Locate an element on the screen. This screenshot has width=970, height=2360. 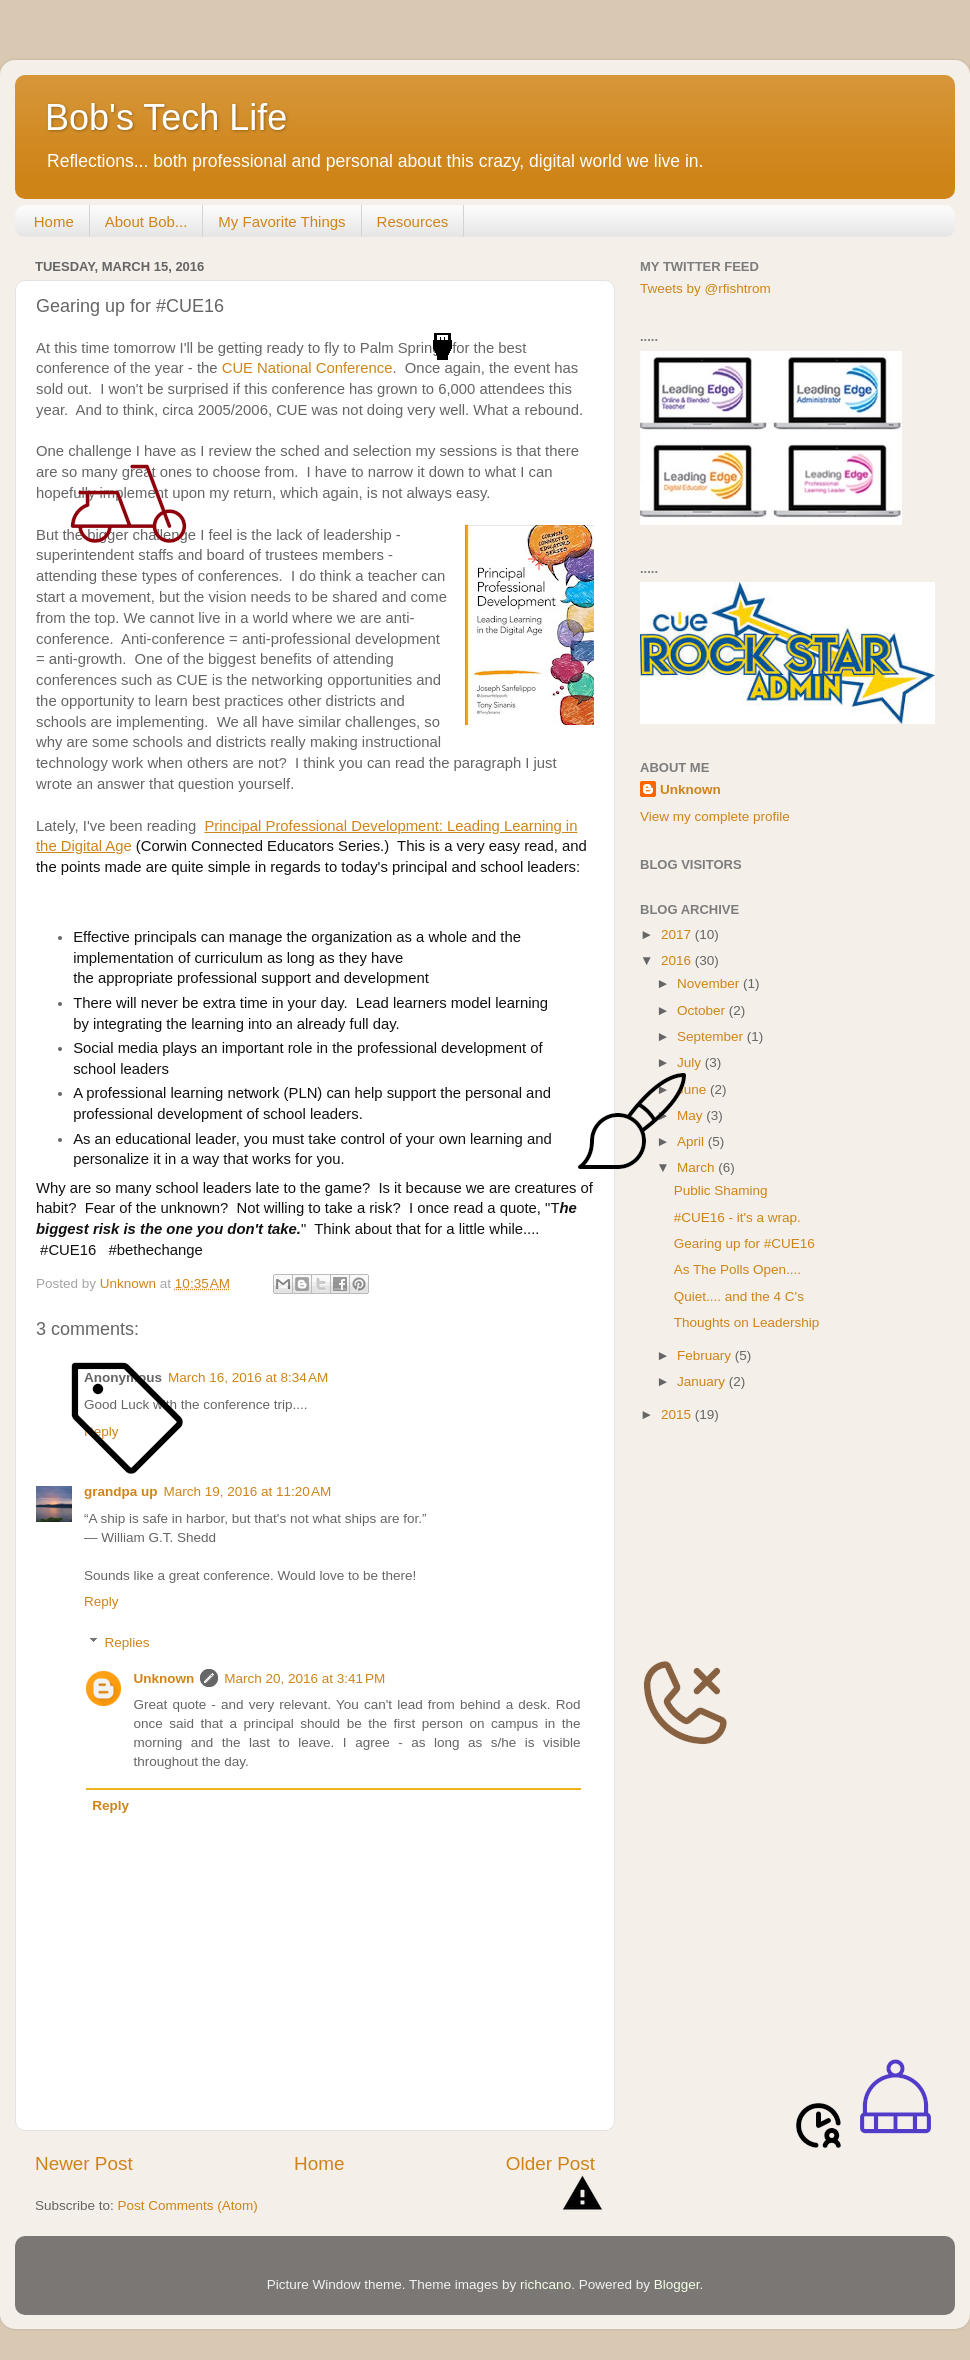
add or manage tags is located at coordinates (121, 1412).